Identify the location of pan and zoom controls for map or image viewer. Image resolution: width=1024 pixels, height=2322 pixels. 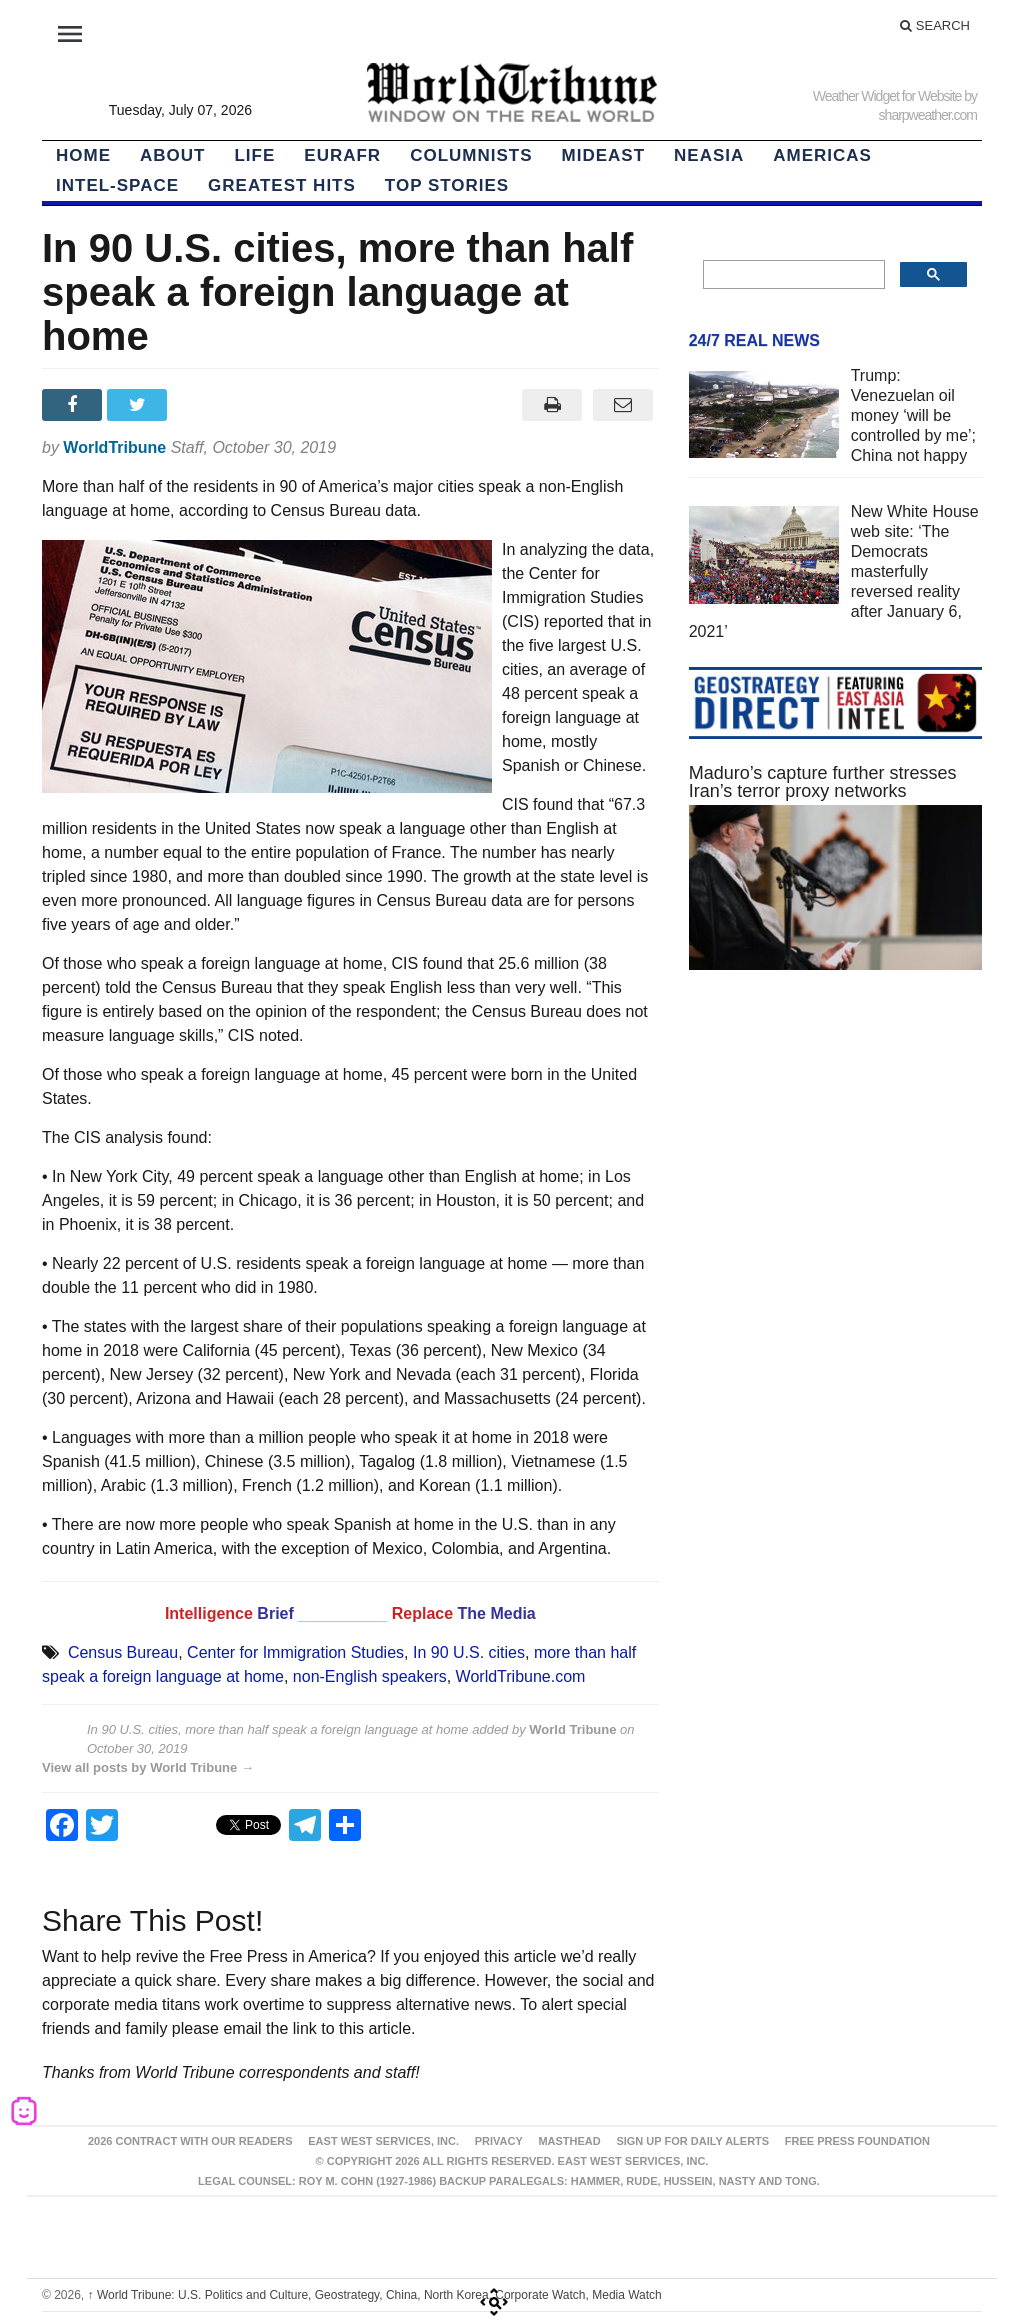
(494, 2302).